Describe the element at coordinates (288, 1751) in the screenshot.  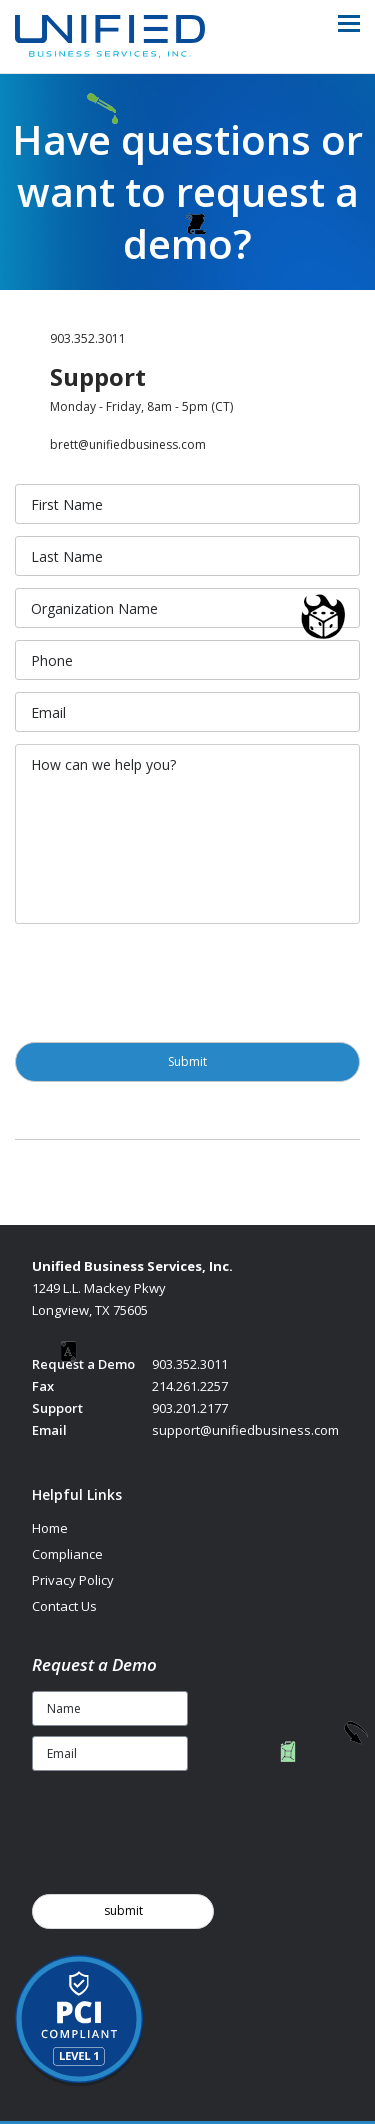
I see `fuel or gas container item in game inventory` at that location.